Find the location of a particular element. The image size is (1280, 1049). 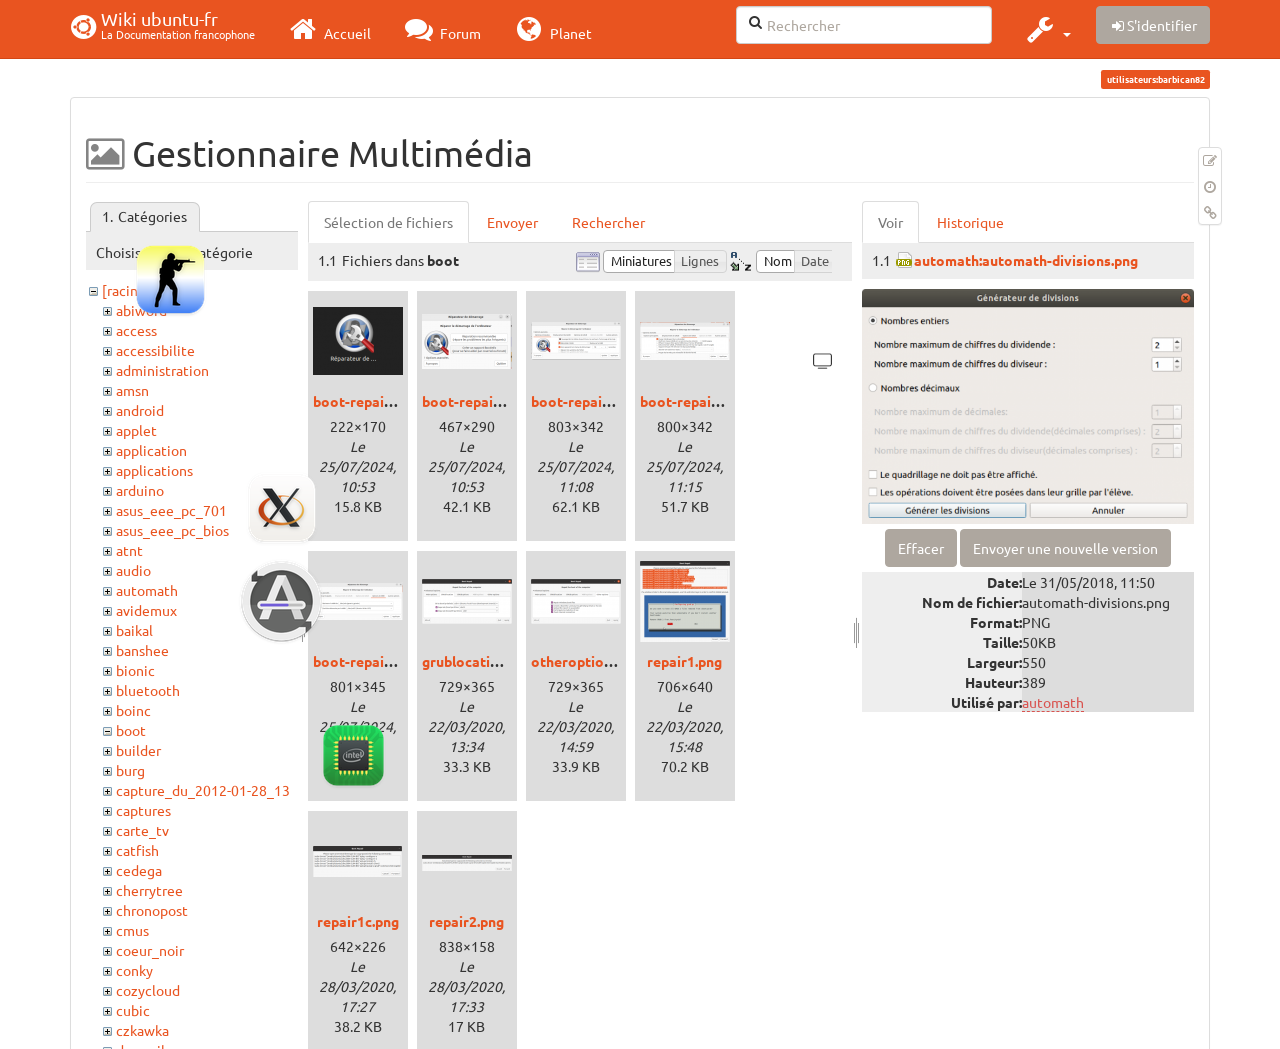

open the software update manager is located at coordinates (281, 601).